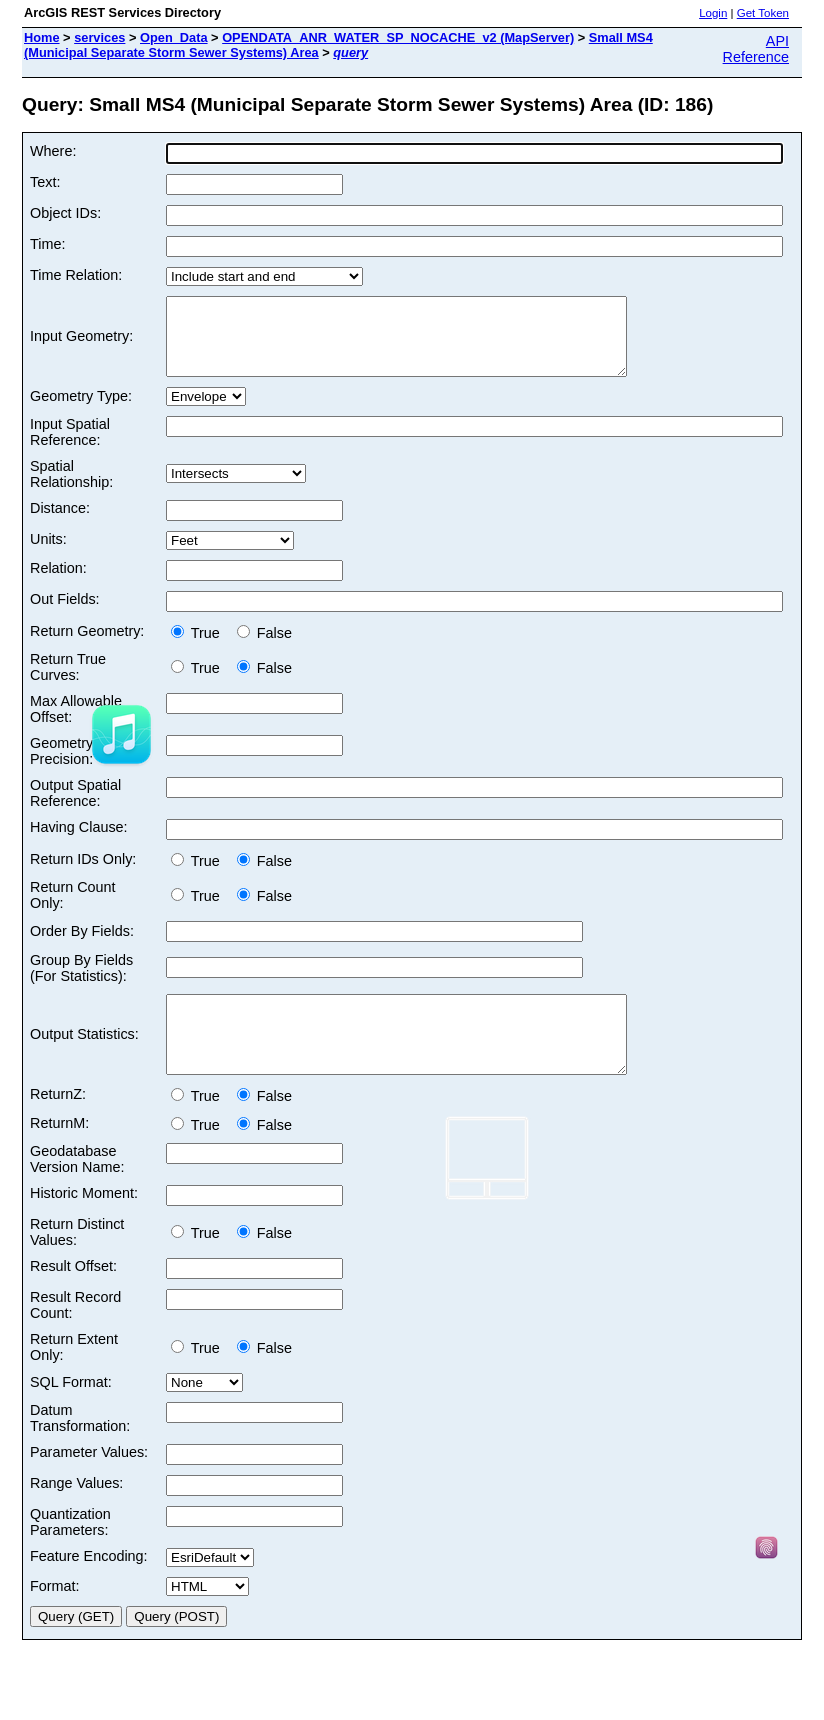 Image resolution: width=824 pixels, height=1720 pixels. What do you see at coordinates (121, 734) in the screenshot?
I see `open elisa music player` at bounding box center [121, 734].